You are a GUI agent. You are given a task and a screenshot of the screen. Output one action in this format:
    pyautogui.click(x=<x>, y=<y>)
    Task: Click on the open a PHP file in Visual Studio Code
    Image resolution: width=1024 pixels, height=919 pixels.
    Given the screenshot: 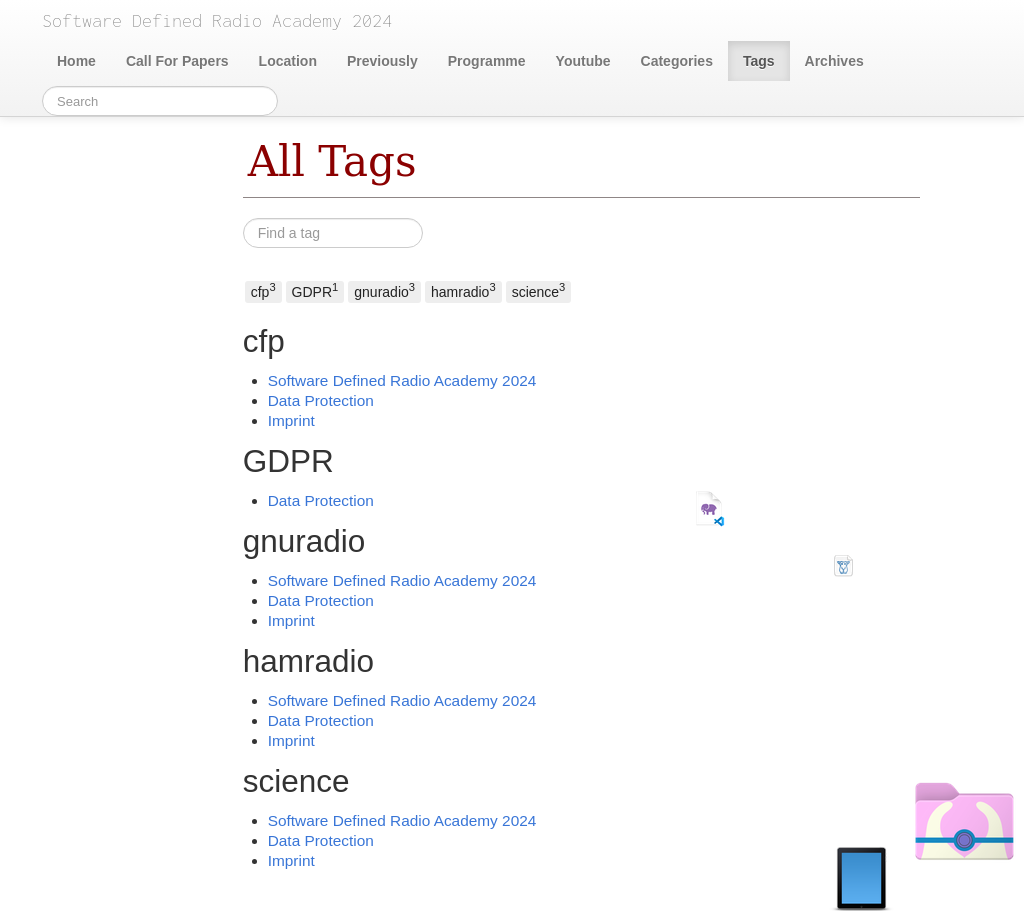 What is the action you would take?
    pyautogui.click(x=709, y=509)
    